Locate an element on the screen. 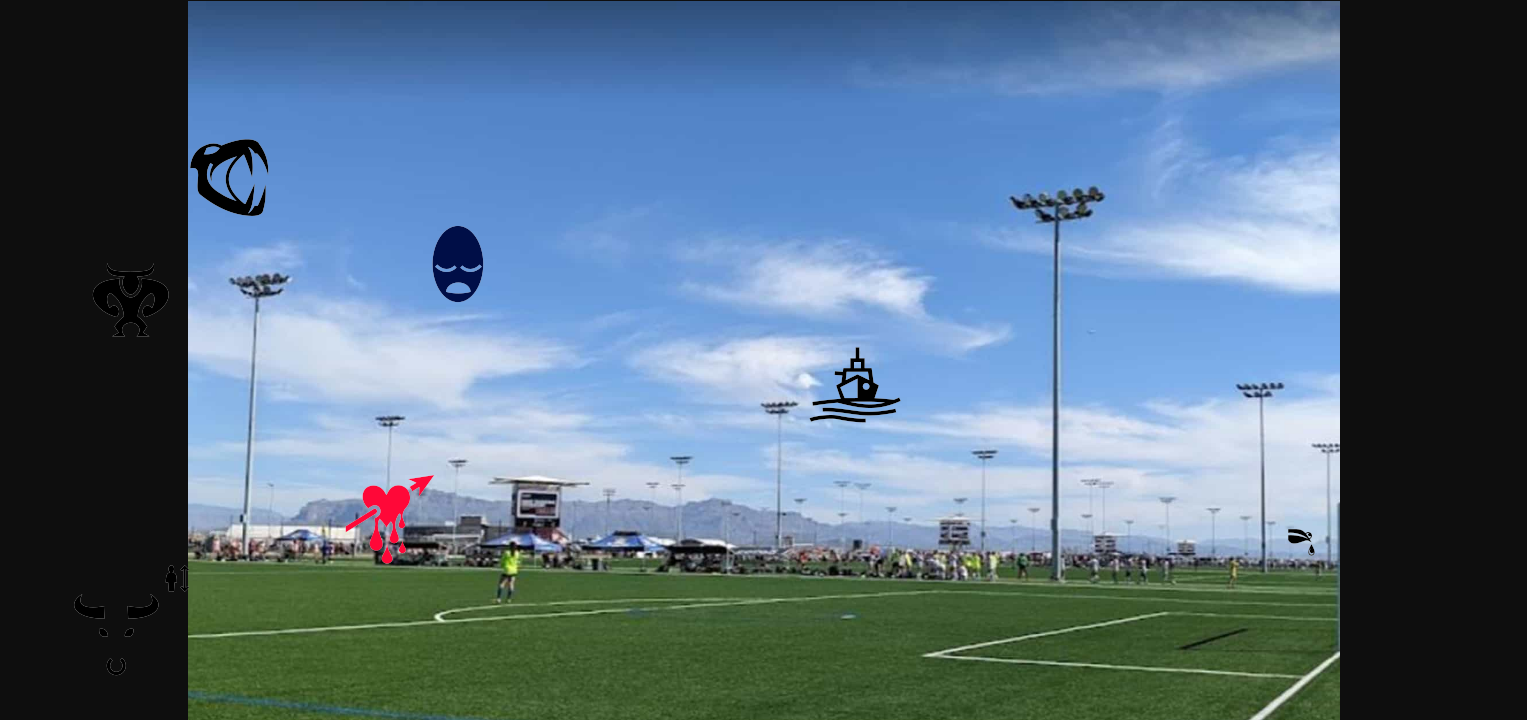 This screenshot has height=720, width=1527. select minotaur character or enemy type is located at coordinates (130, 300).